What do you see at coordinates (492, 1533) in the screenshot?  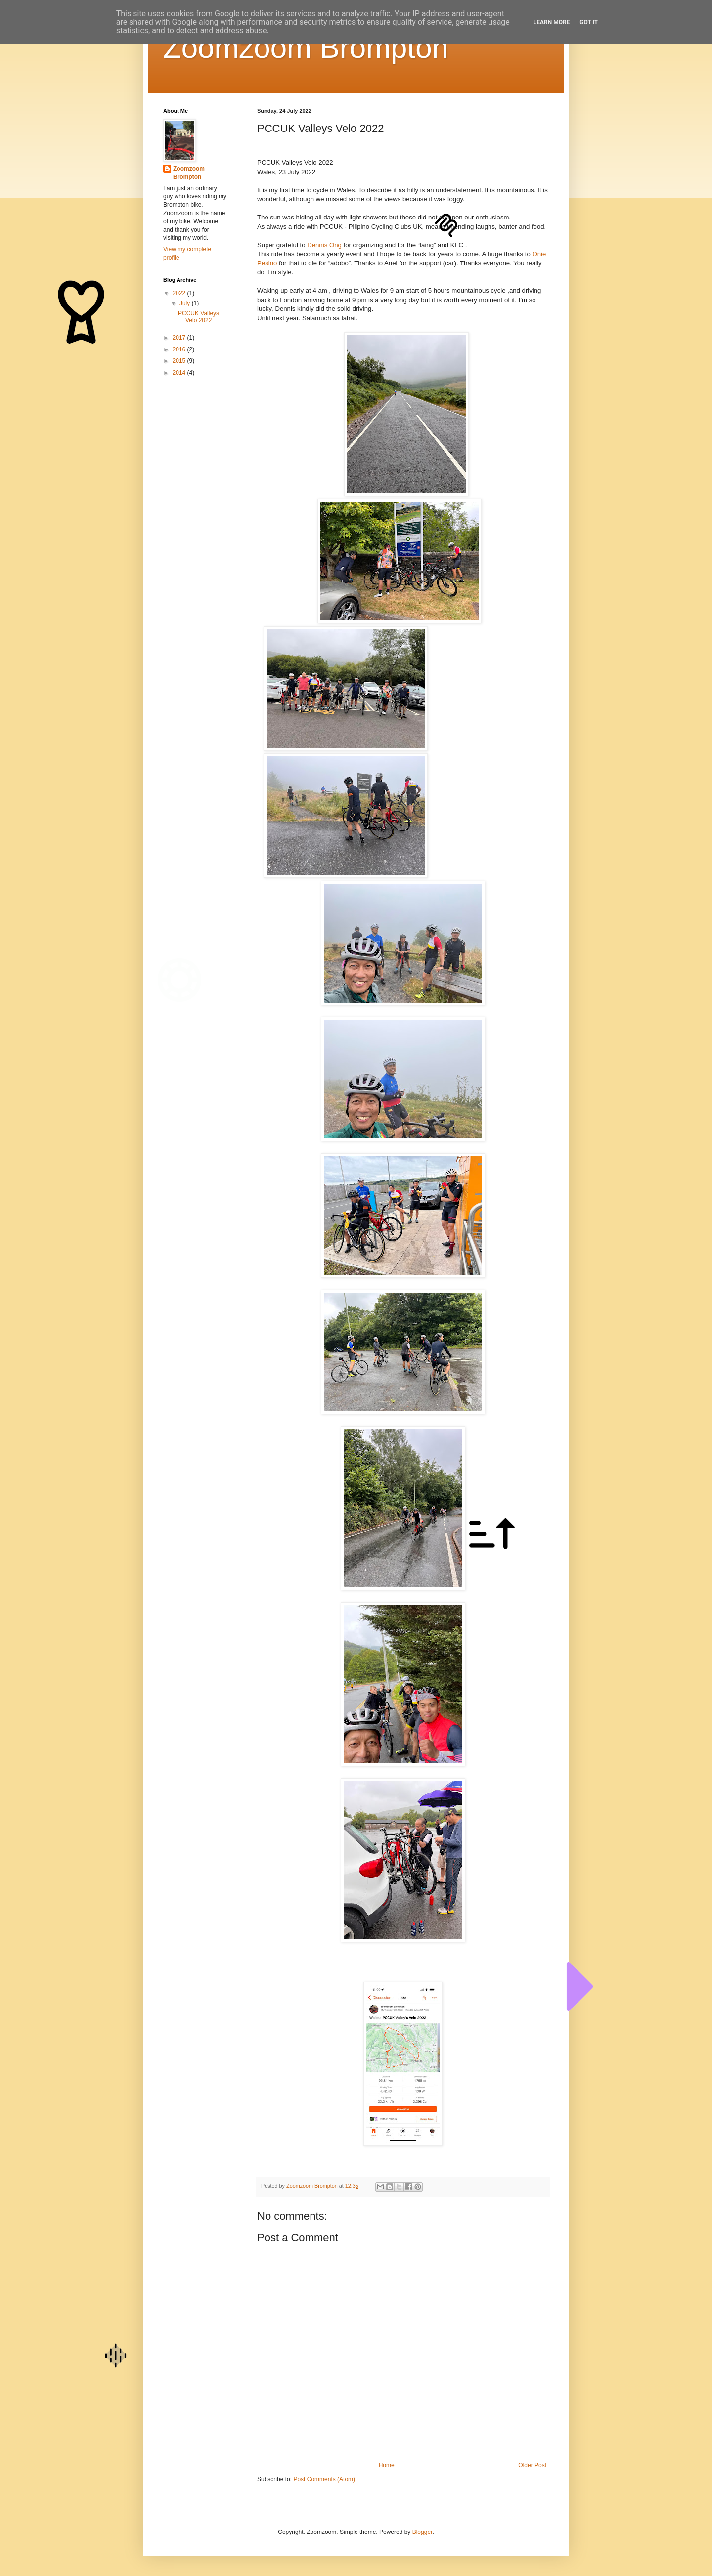 I see `sort items in ascending order` at bounding box center [492, 1533].